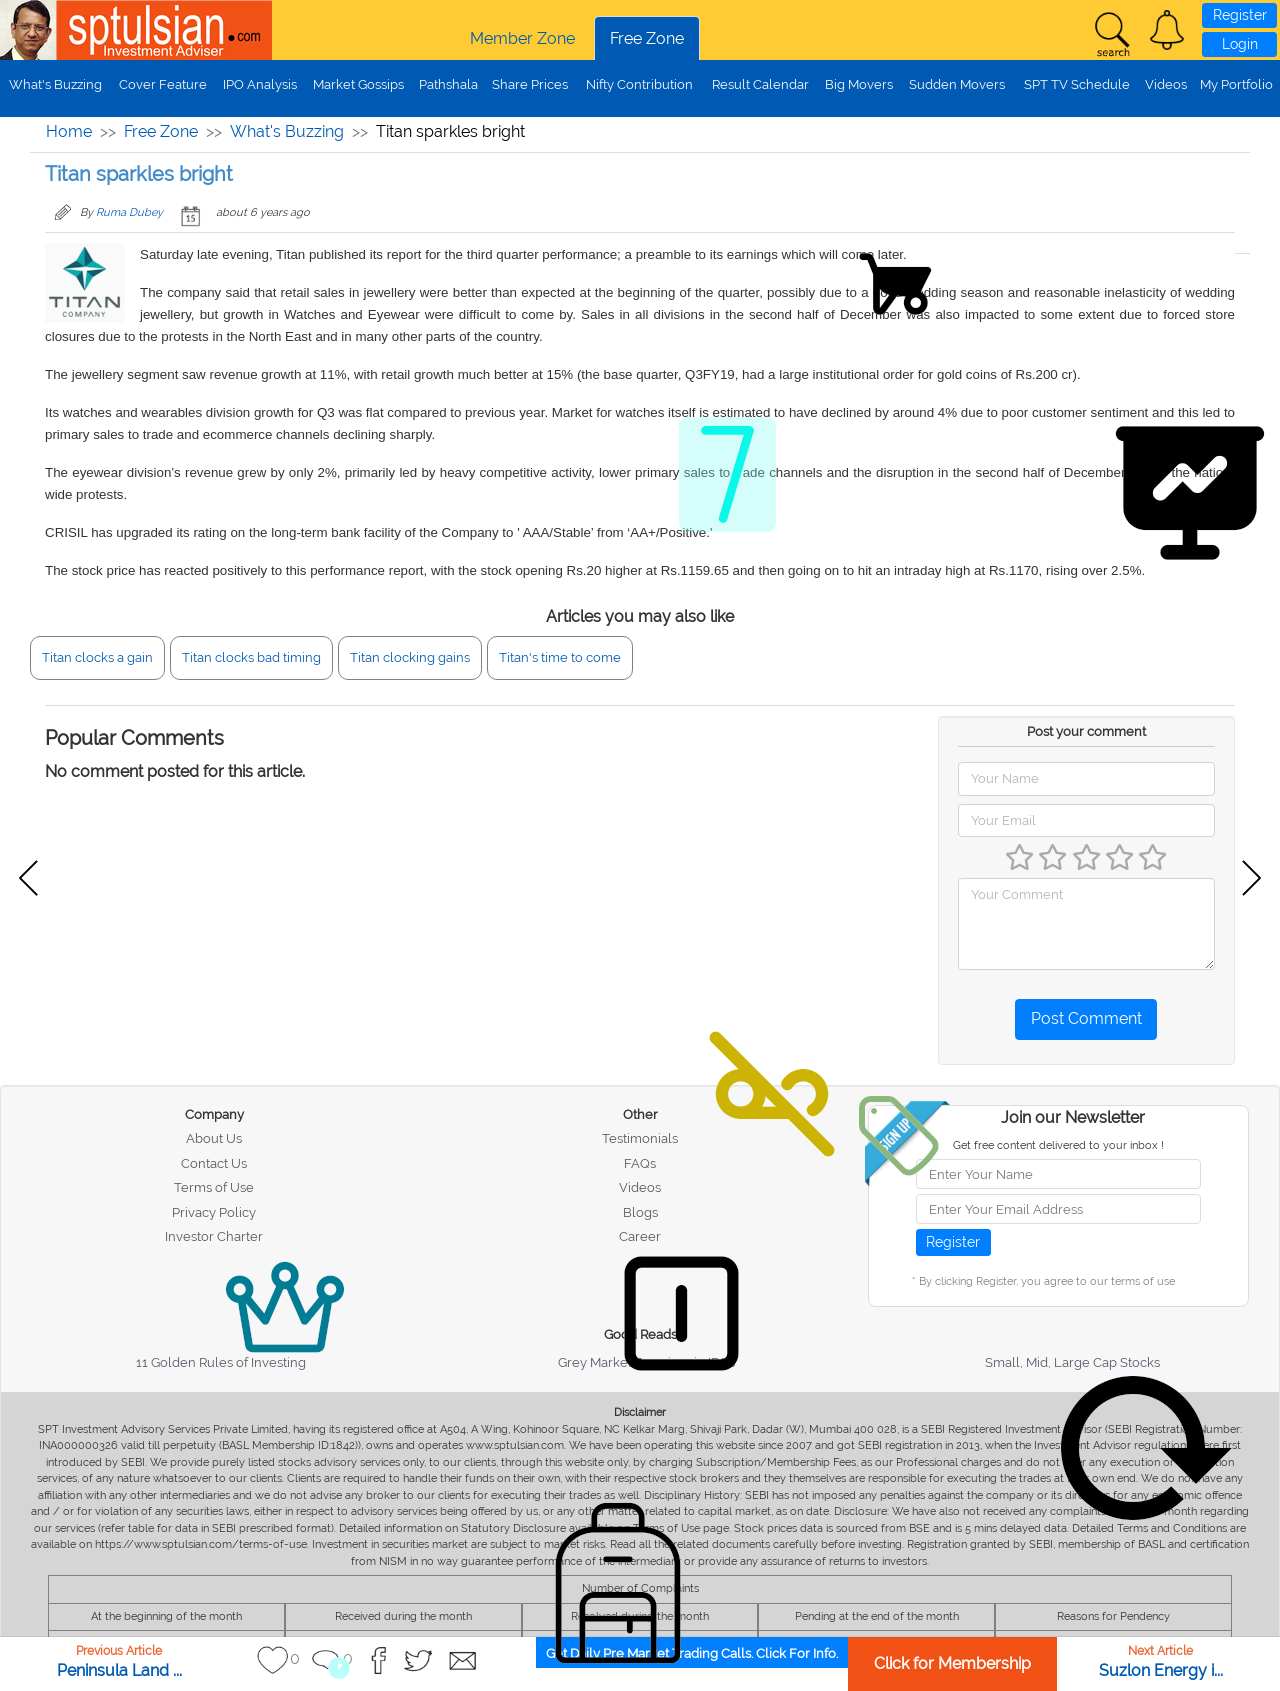 This screenshot has width=1280, height=1691. Describe the element at coordinates (1190, 493) in the screenshot. I see `start a presentation or slideshow` at that location.